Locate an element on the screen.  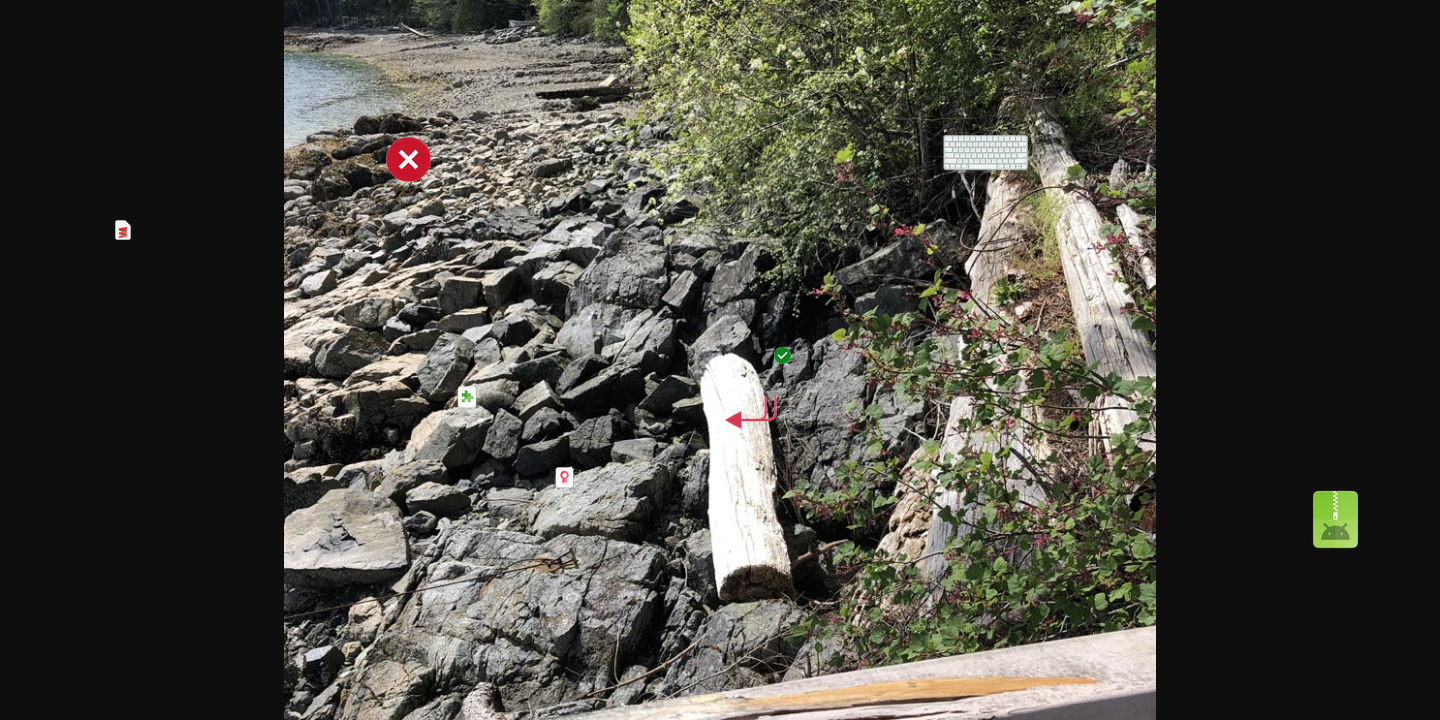
connect to a wireless bluetooth keyboard is located at coordinates (985, 152).